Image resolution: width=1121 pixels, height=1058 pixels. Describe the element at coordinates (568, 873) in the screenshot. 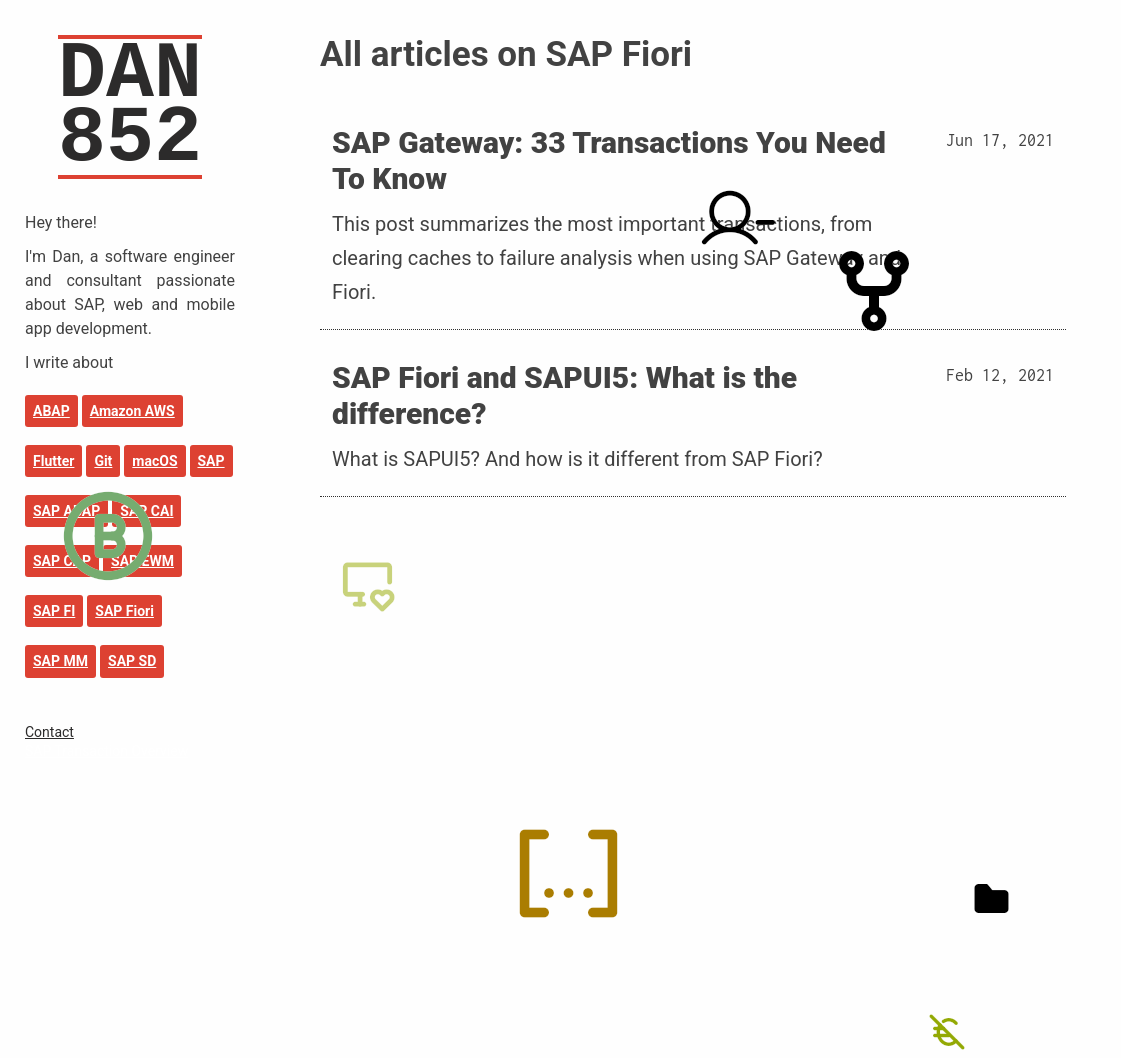

I see `contains or groups related content` at that location.